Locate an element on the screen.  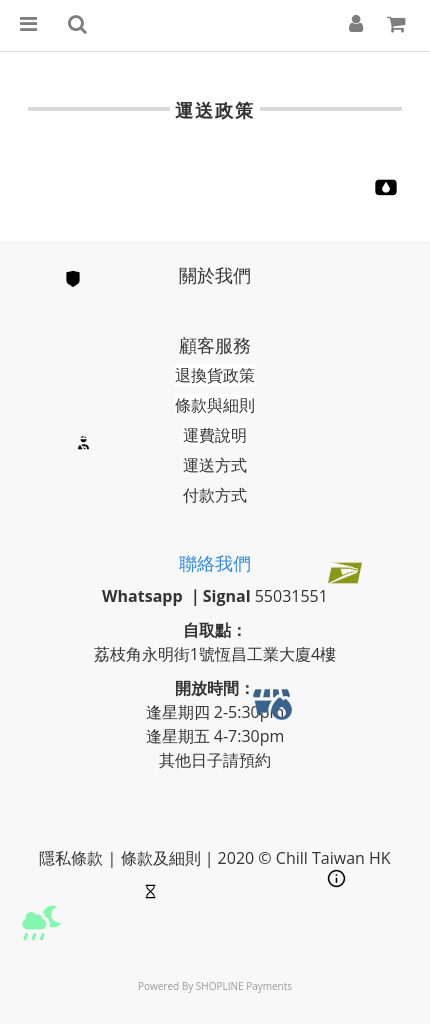
indicates nighttime rain in weather forecast is located at coordinates (42, 923).